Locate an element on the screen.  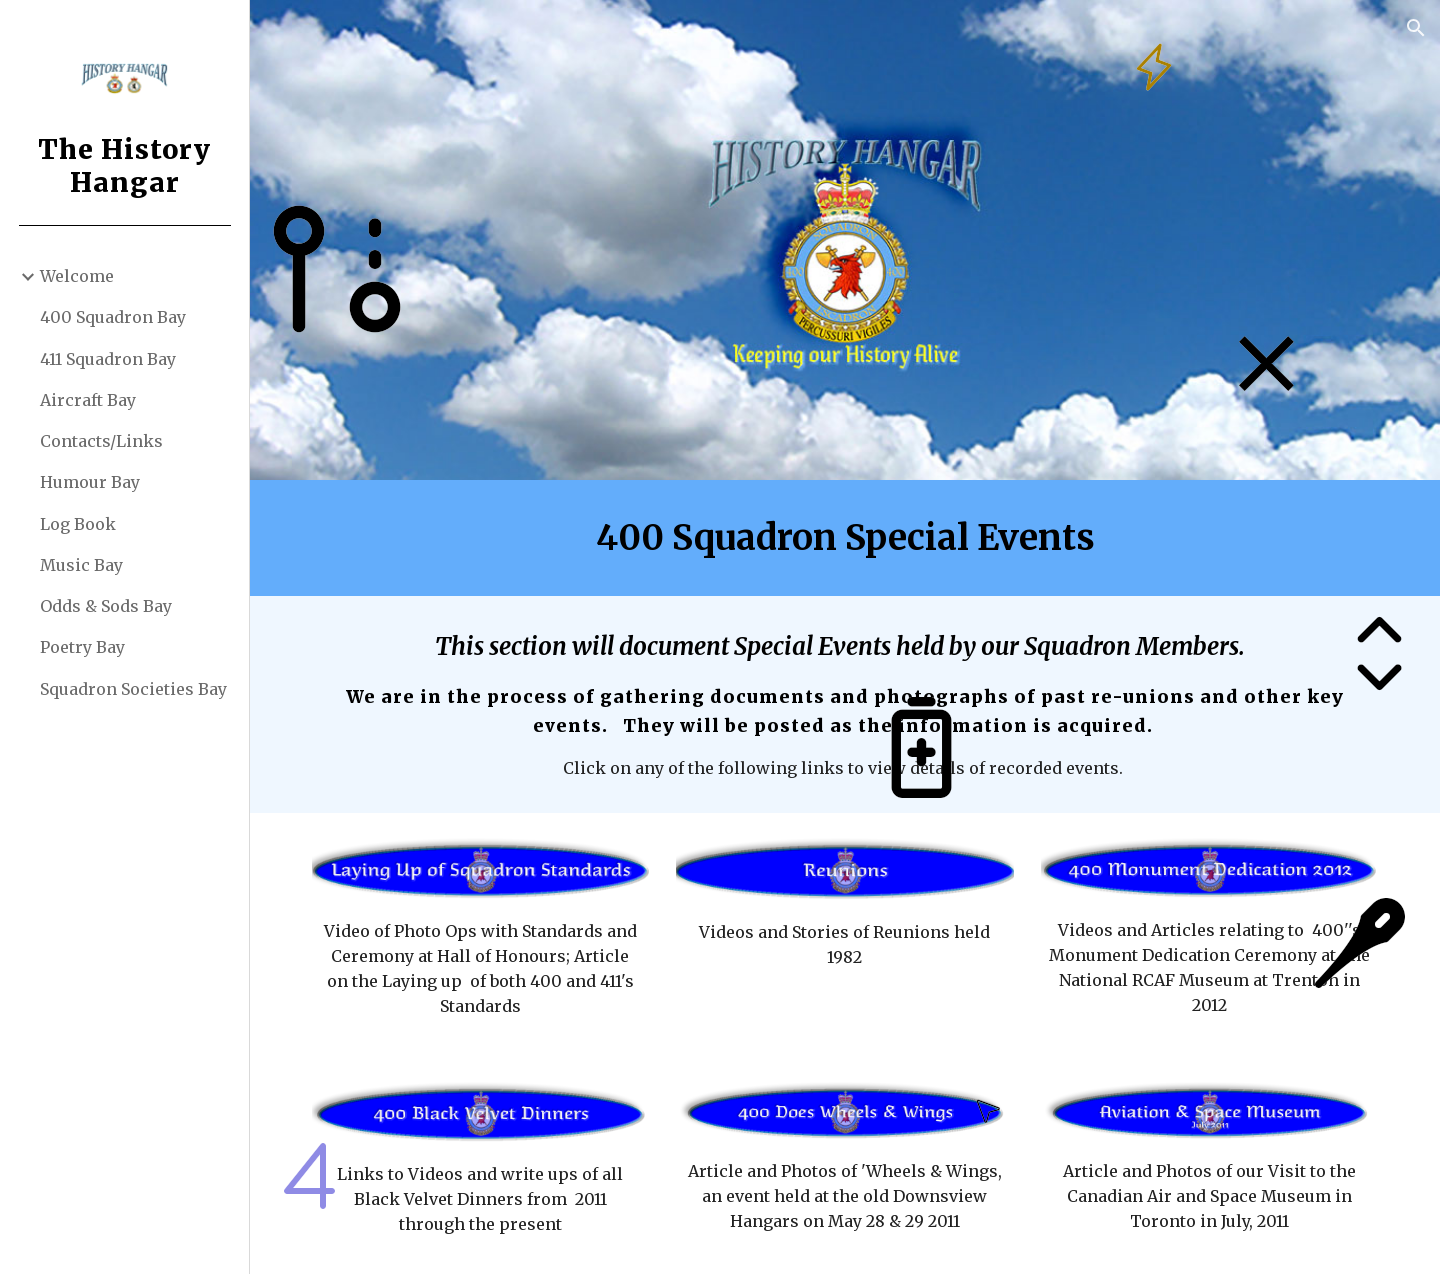
add or extend battery life is located at coordinates (921, 747).